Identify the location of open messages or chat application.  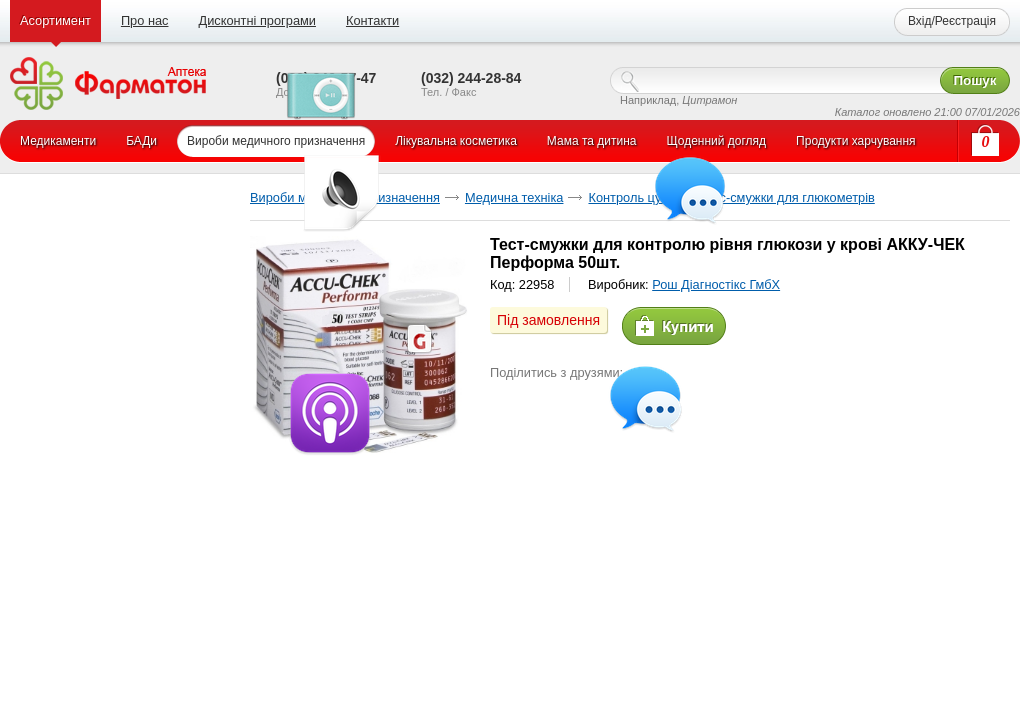
(690, 189).